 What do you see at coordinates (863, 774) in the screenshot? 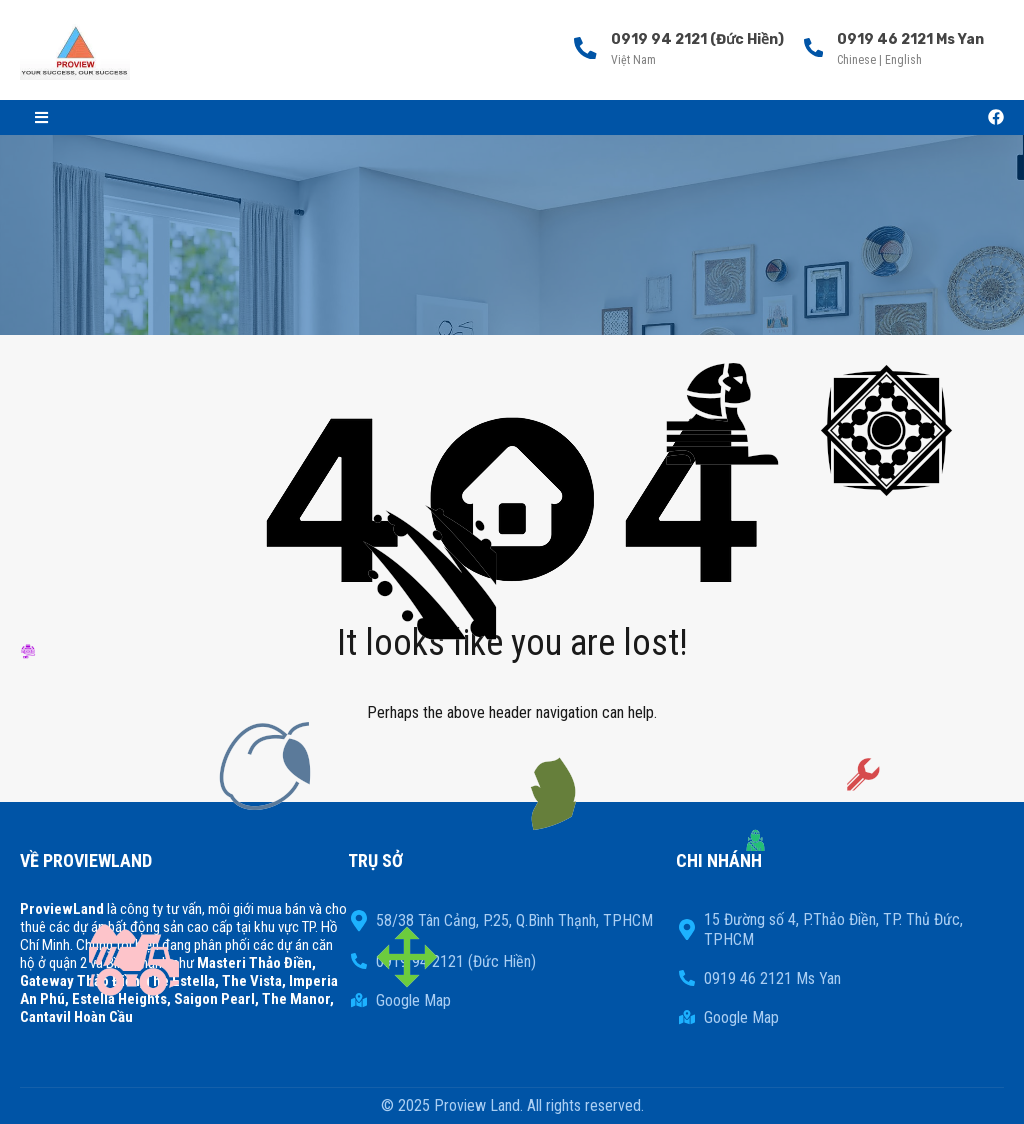
I see `access settings or configuration options` at bounding box center [863, 774].